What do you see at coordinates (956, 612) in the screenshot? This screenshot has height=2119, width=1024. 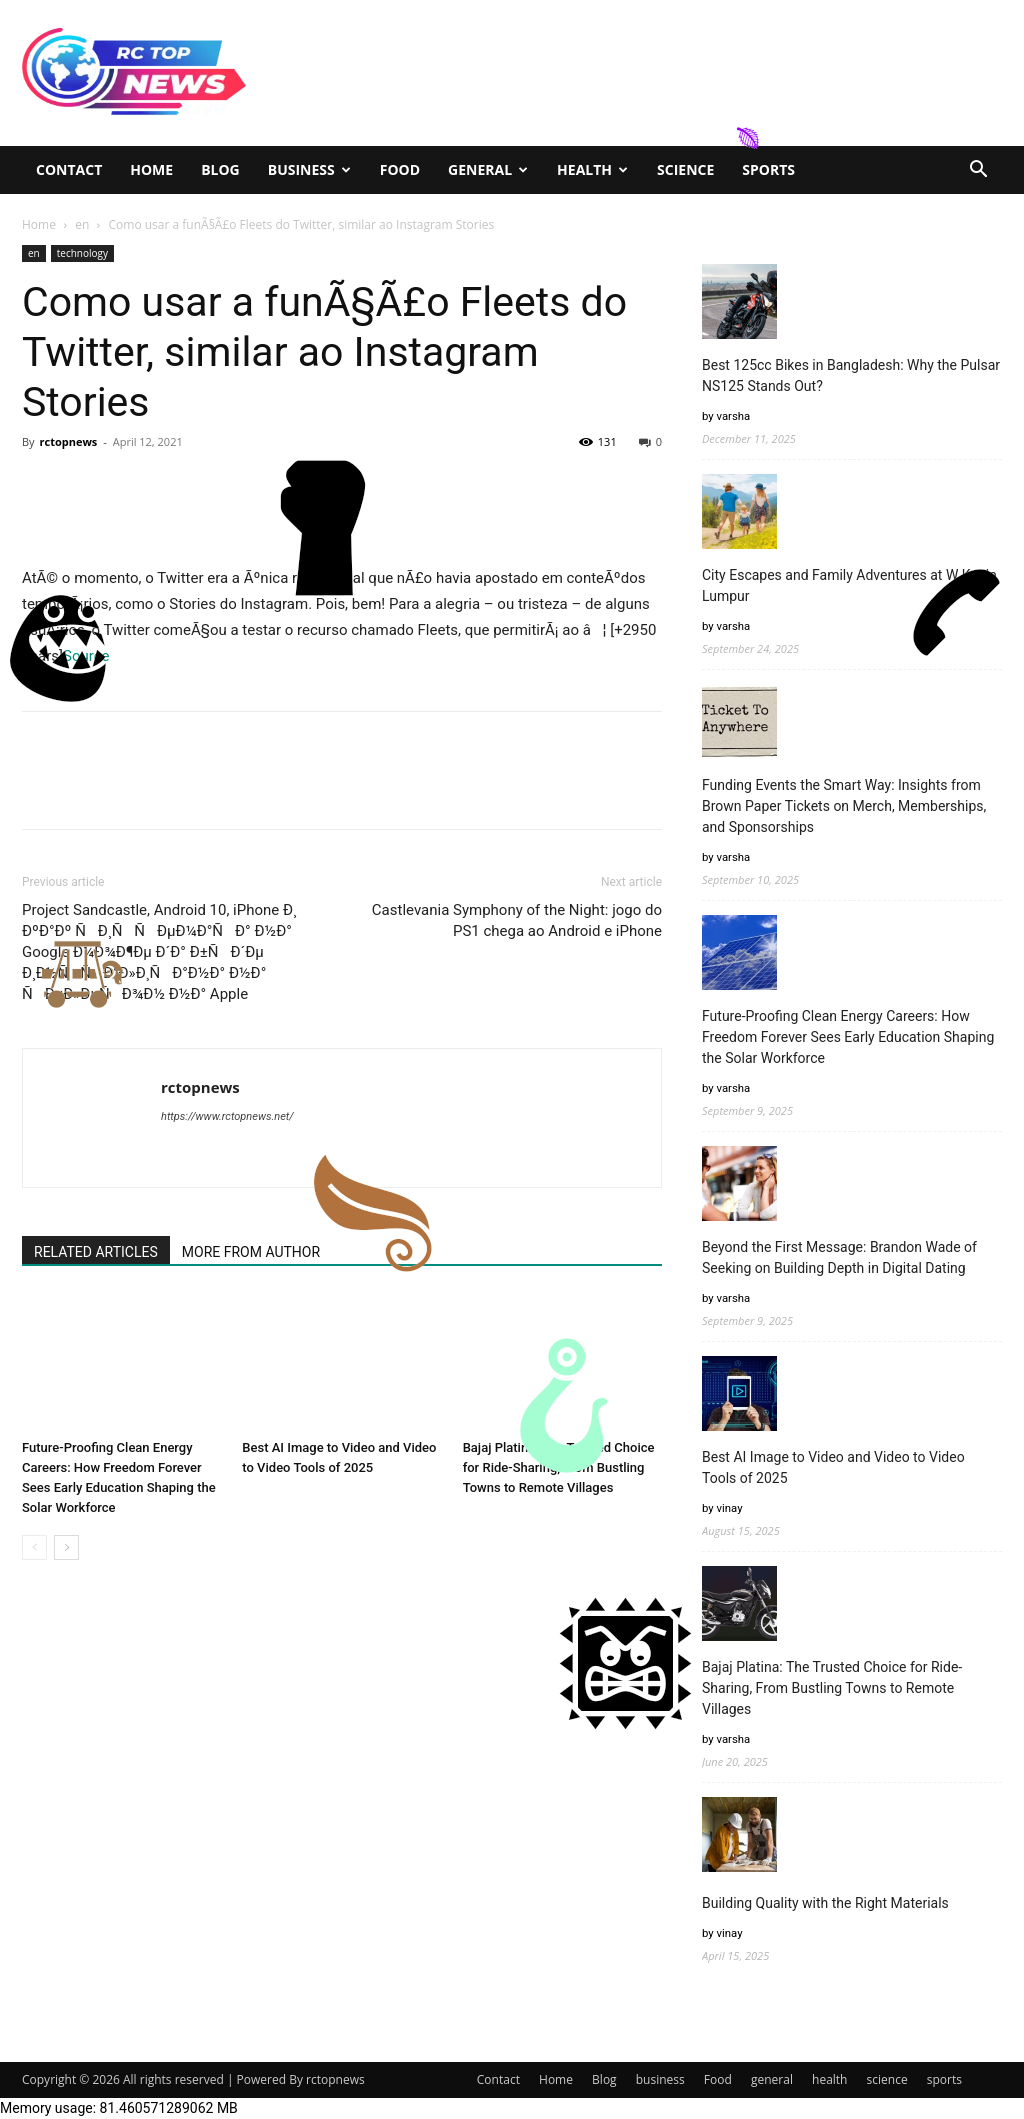 I see `make a phone call` at bounding box center [956, 612].